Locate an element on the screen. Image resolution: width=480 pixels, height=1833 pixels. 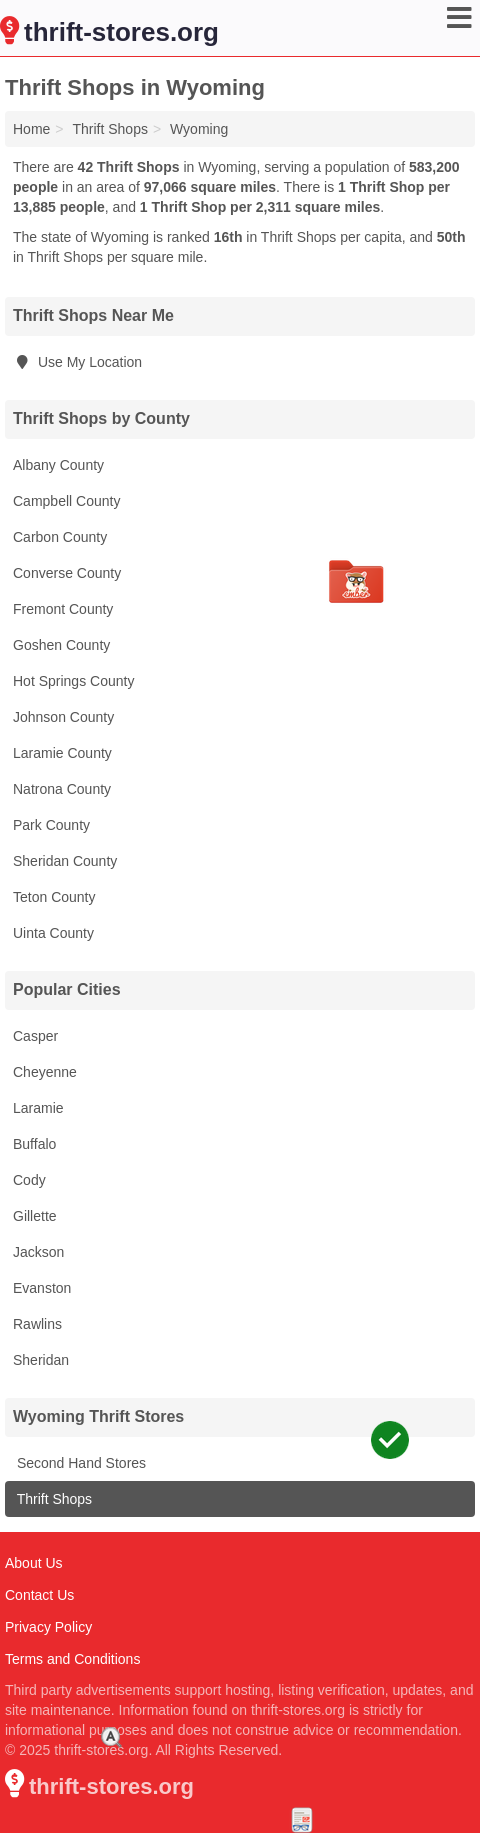
open evince document viewer is located at coordinates (302, 1820).